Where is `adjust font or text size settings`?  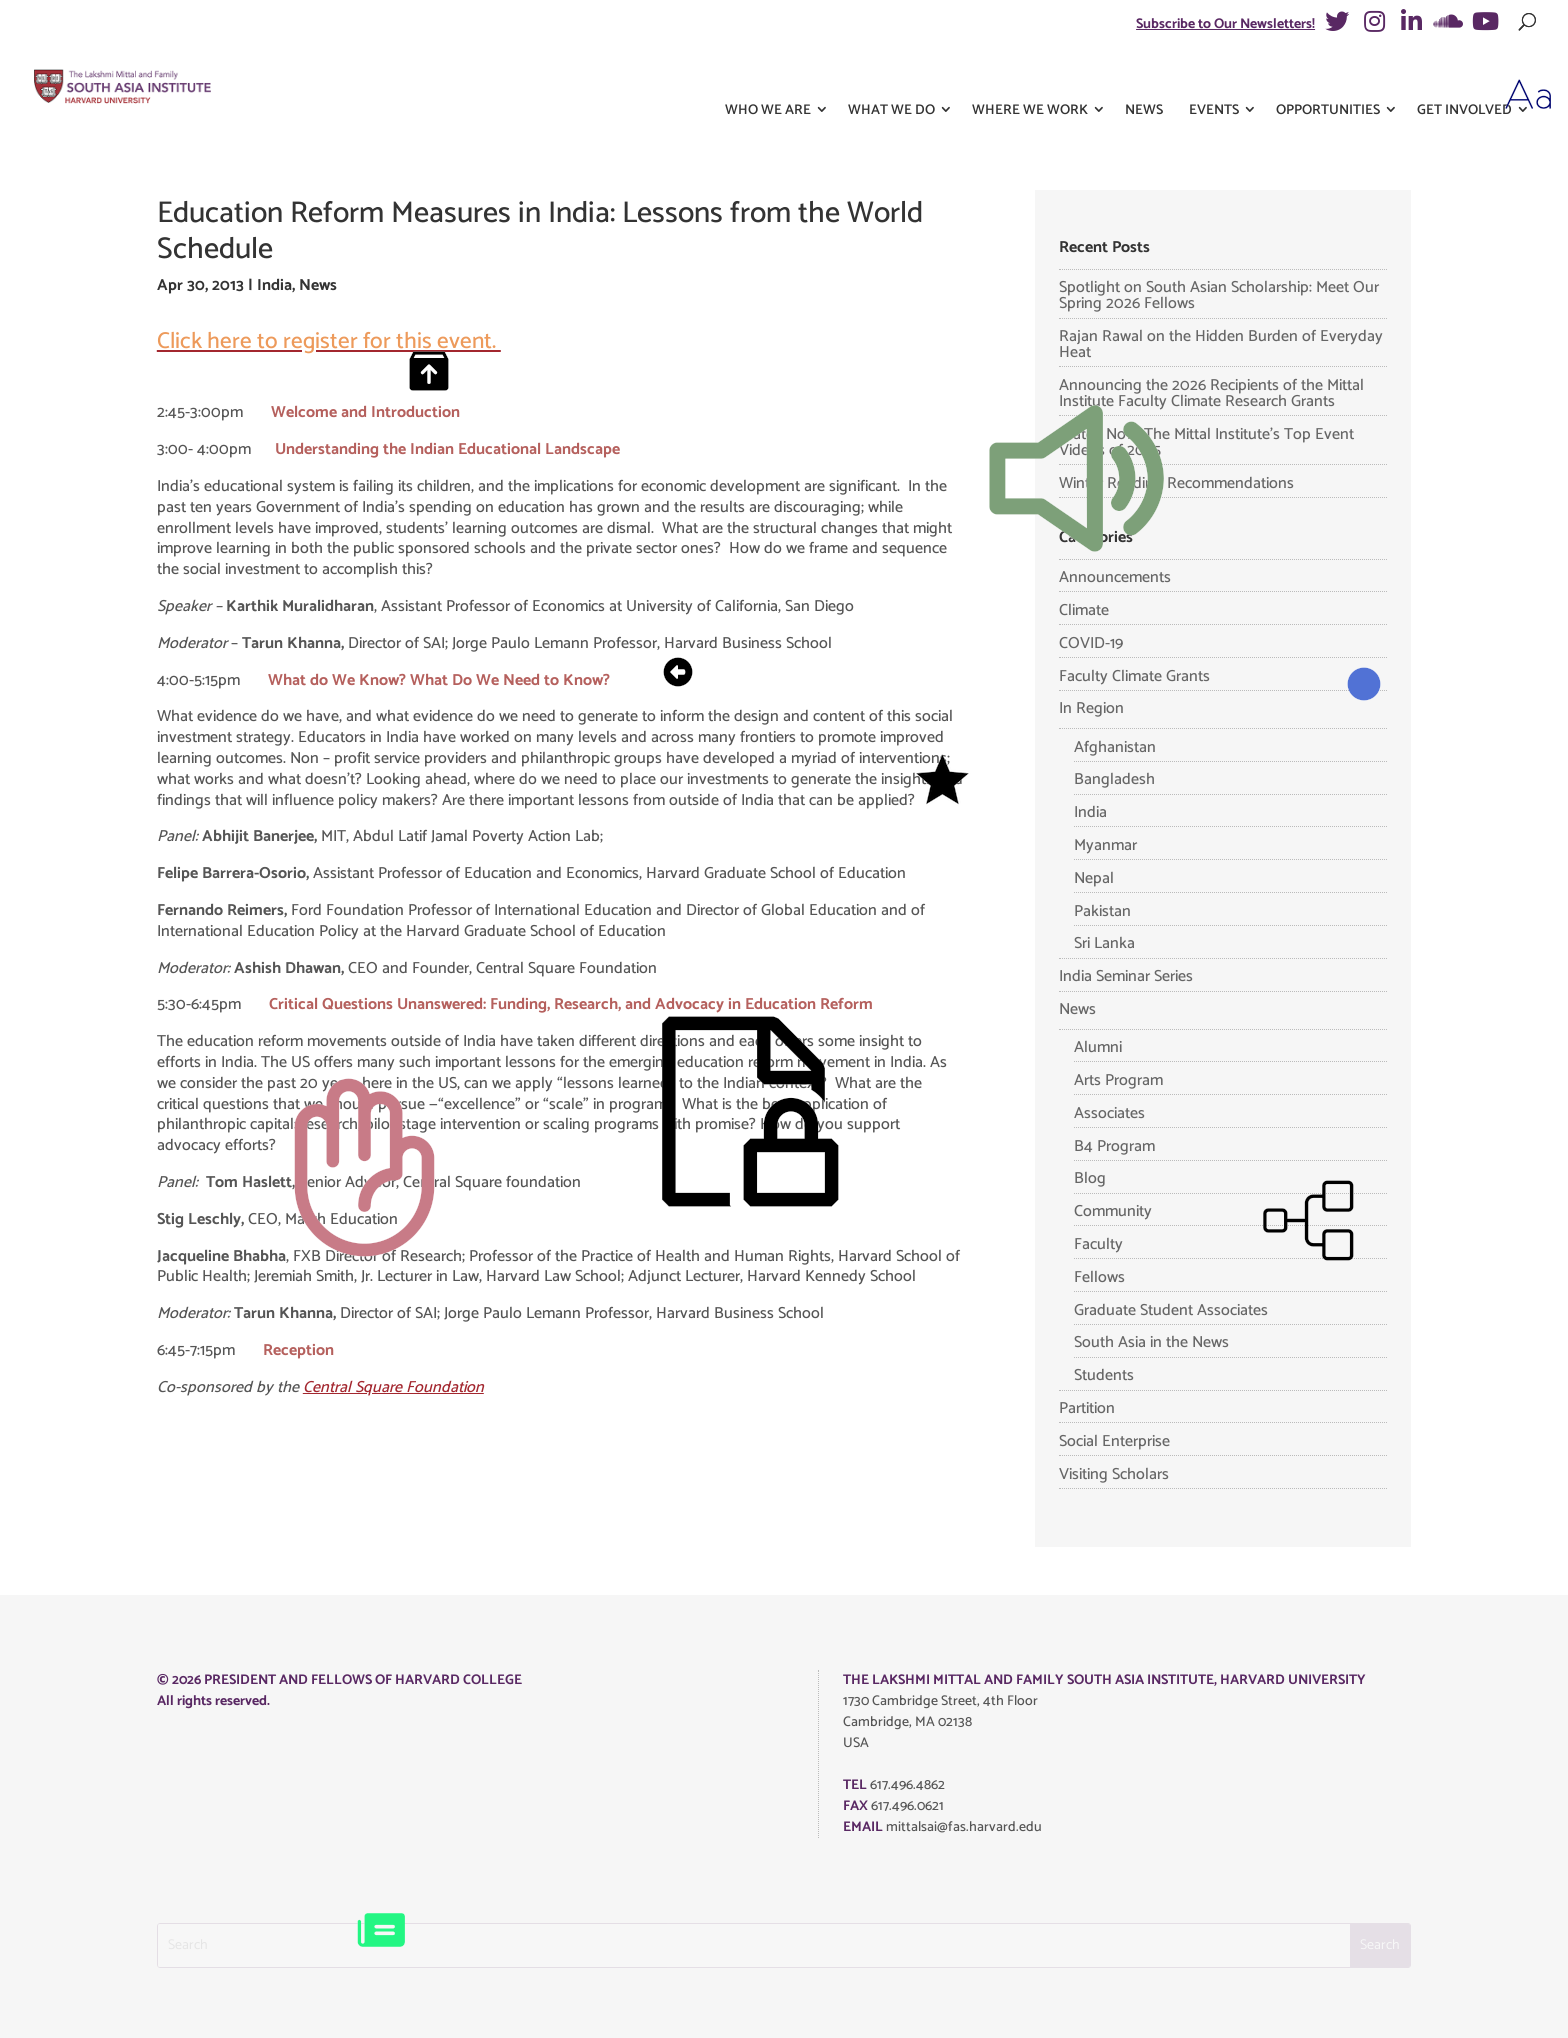 adjust font or text size settings is located at coordinates (1529, 95).